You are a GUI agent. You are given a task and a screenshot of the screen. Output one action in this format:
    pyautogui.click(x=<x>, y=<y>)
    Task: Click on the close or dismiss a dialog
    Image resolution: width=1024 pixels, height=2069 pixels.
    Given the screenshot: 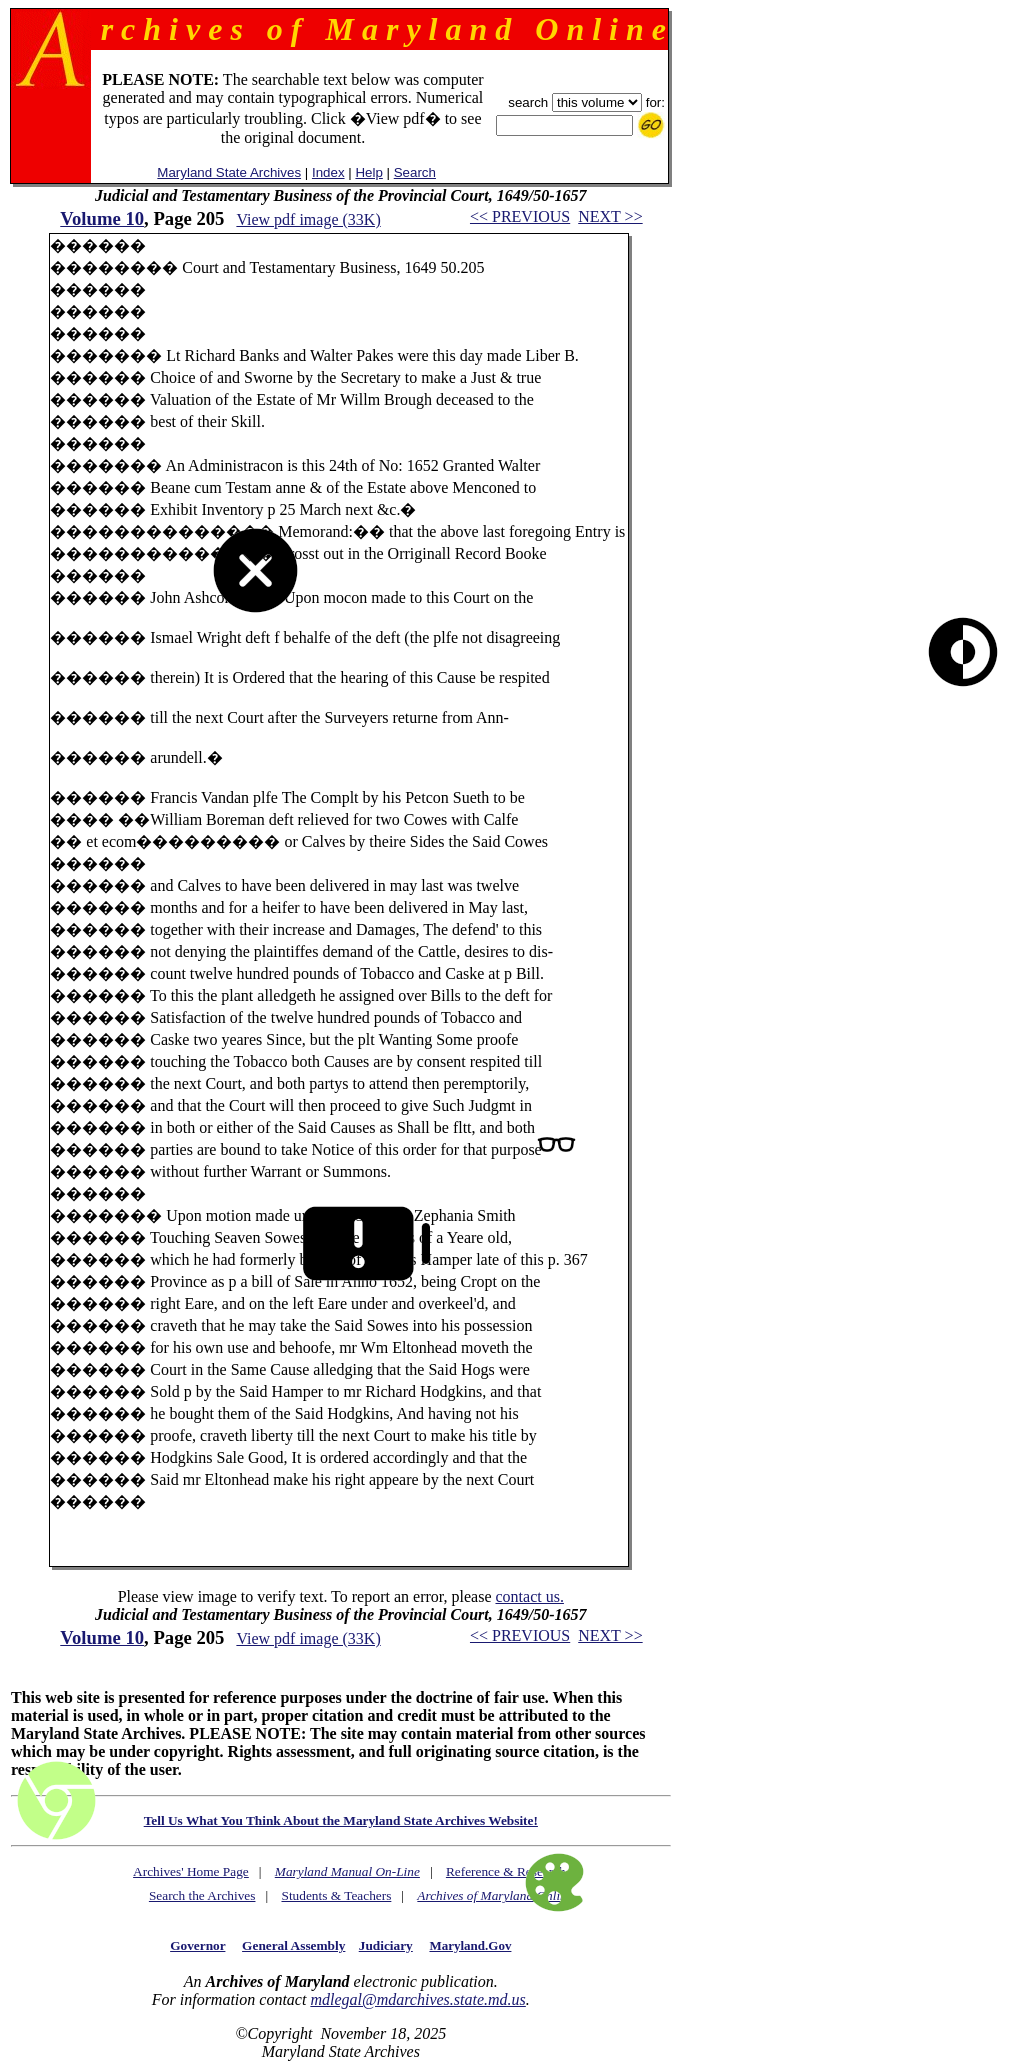 What is the action you would take?
    pyautogui.click(x=255, y=570)
    